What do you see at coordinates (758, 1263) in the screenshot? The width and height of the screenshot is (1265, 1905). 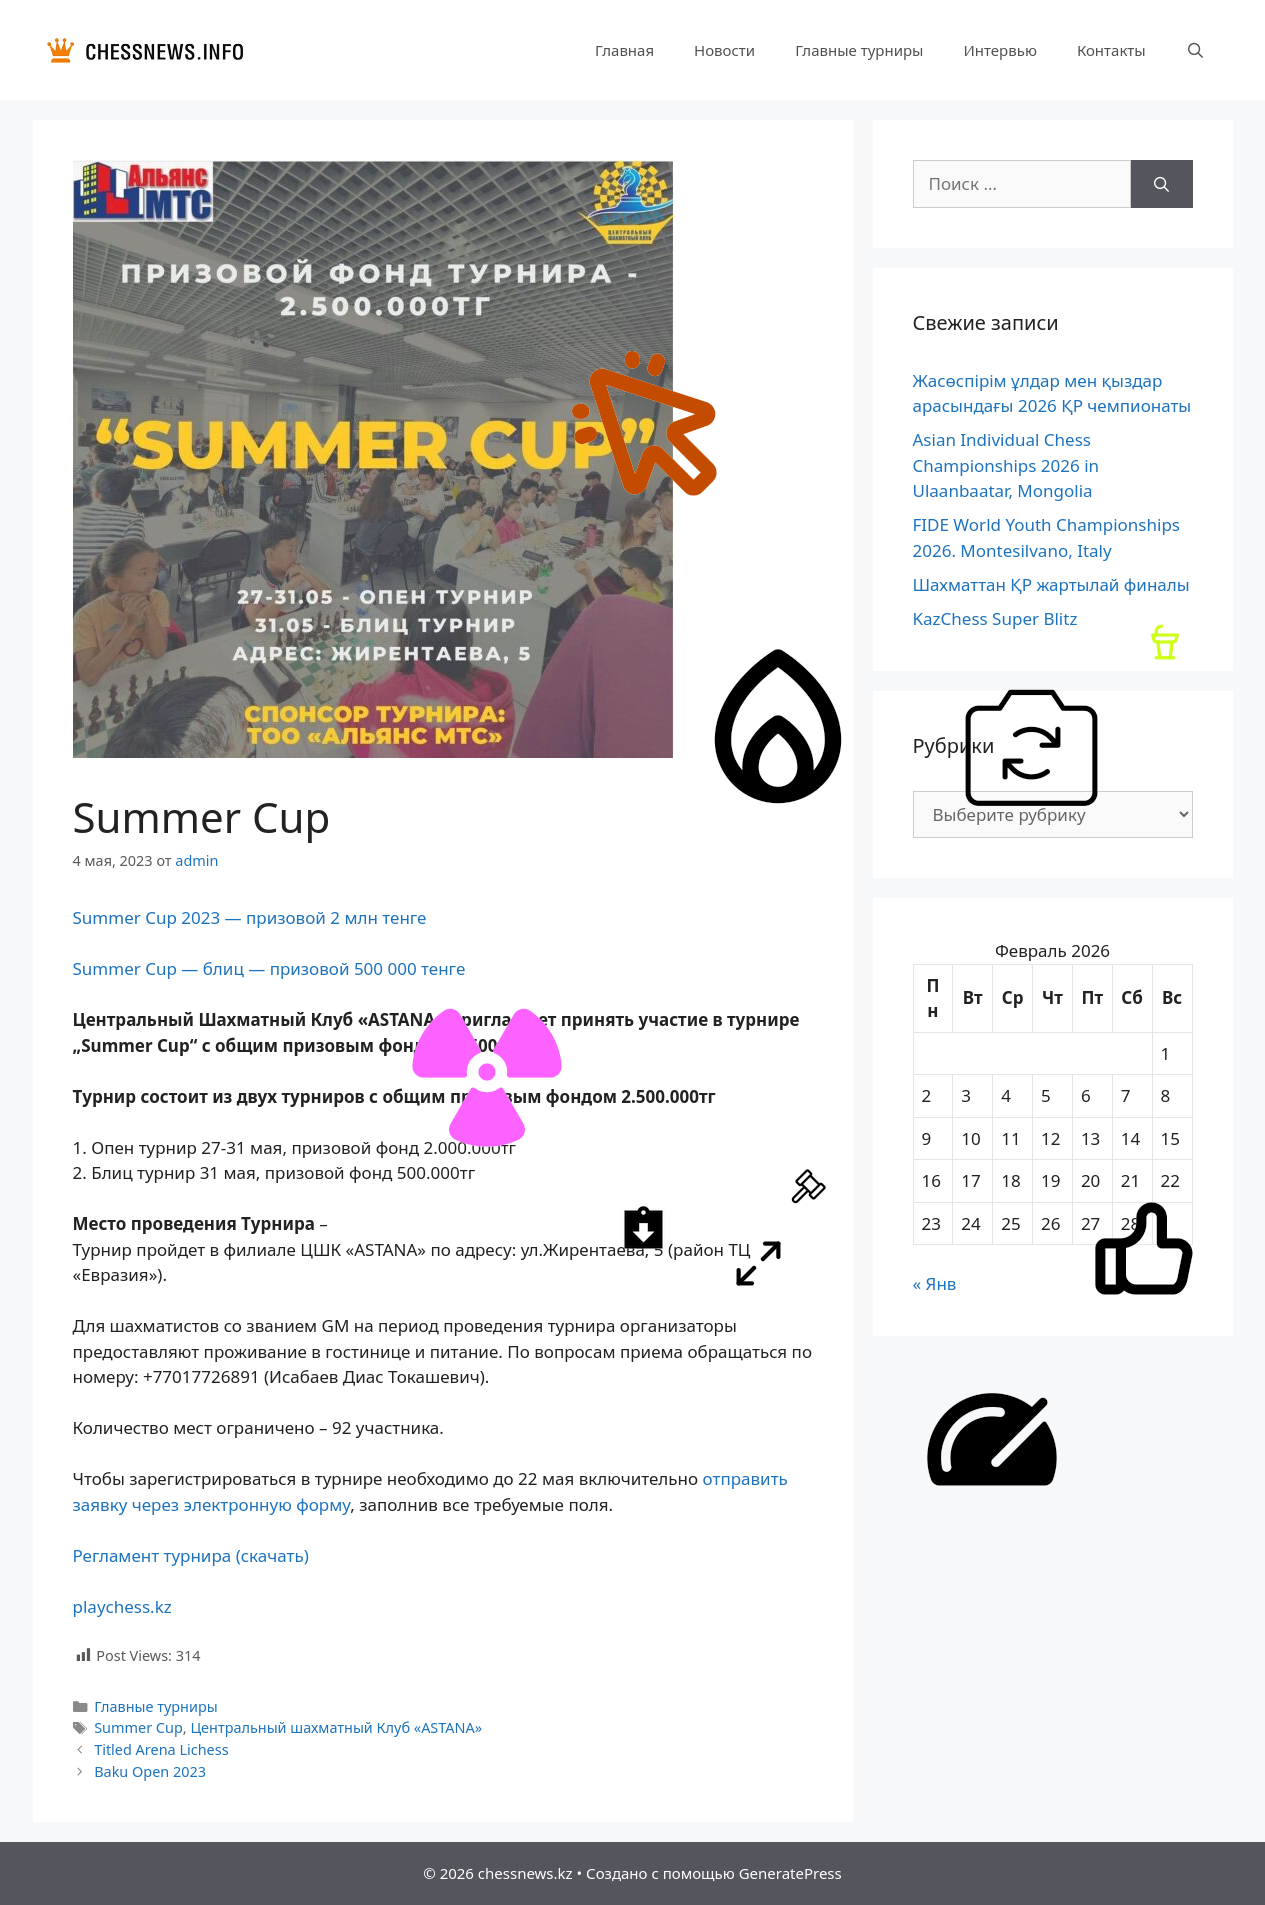 I see `expand to fullscreen mode` at bounding box center [758, 1263].